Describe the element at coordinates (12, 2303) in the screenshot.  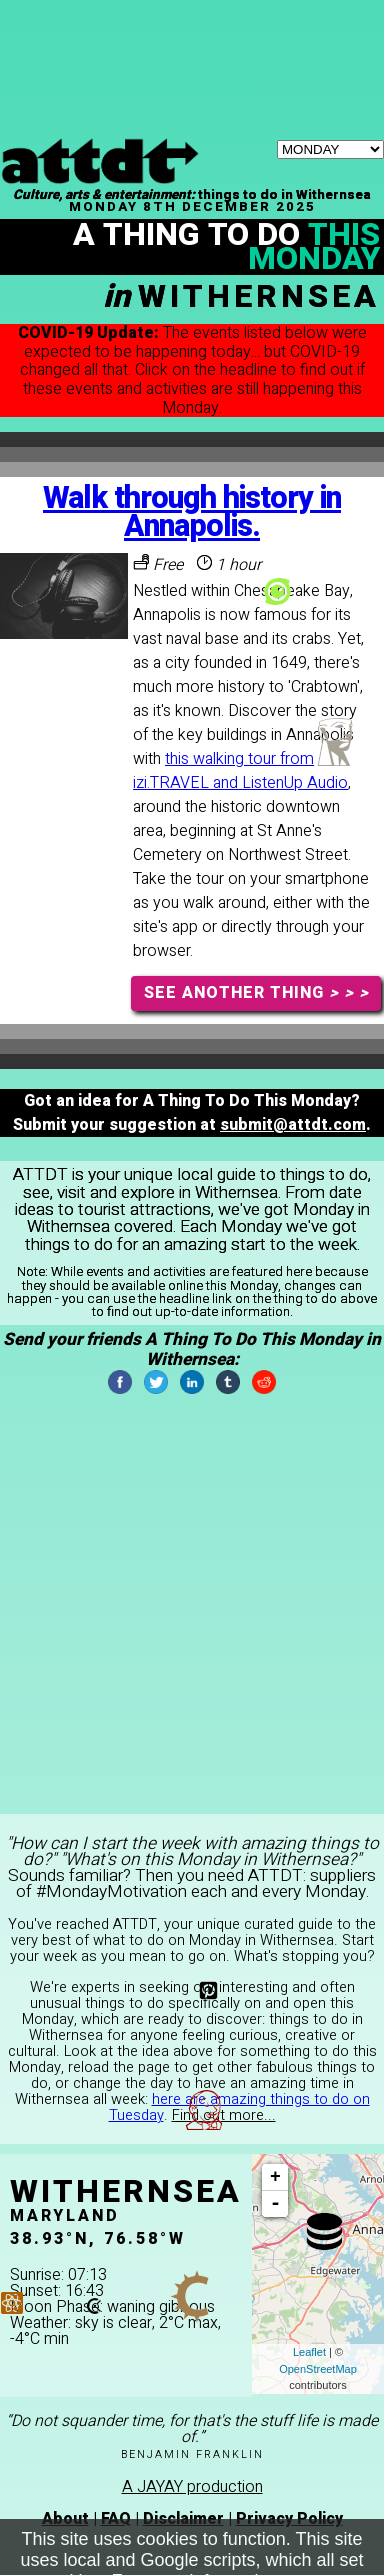
I see `visit protondb website for linux gaming compatibility` at that location.